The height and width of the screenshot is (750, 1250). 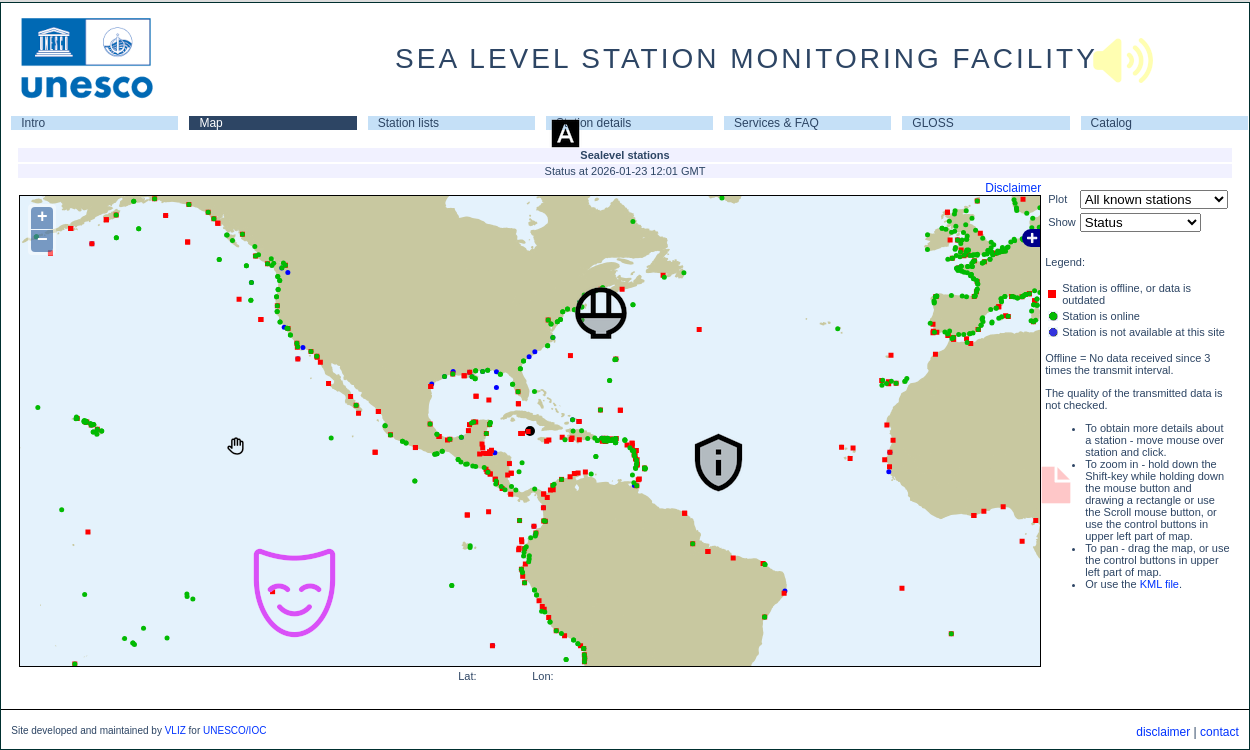 What do you see at coordinates (565, 133) in the screenshot?
I see `download or install a new font` at bounding box center [565, 133].